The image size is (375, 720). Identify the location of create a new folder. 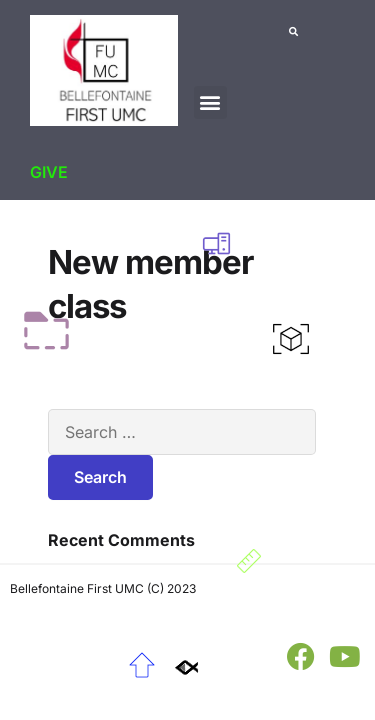
(46, 330).